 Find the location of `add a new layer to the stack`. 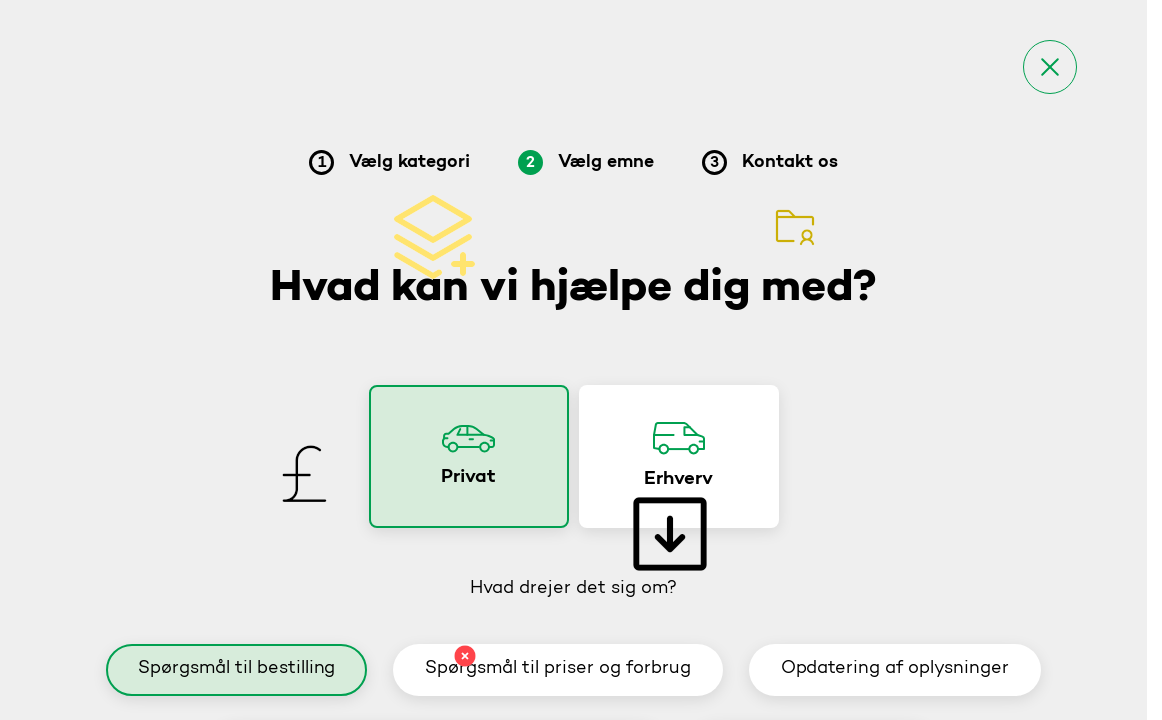

add a new layer to the stack is located at coordinates (433, 237).